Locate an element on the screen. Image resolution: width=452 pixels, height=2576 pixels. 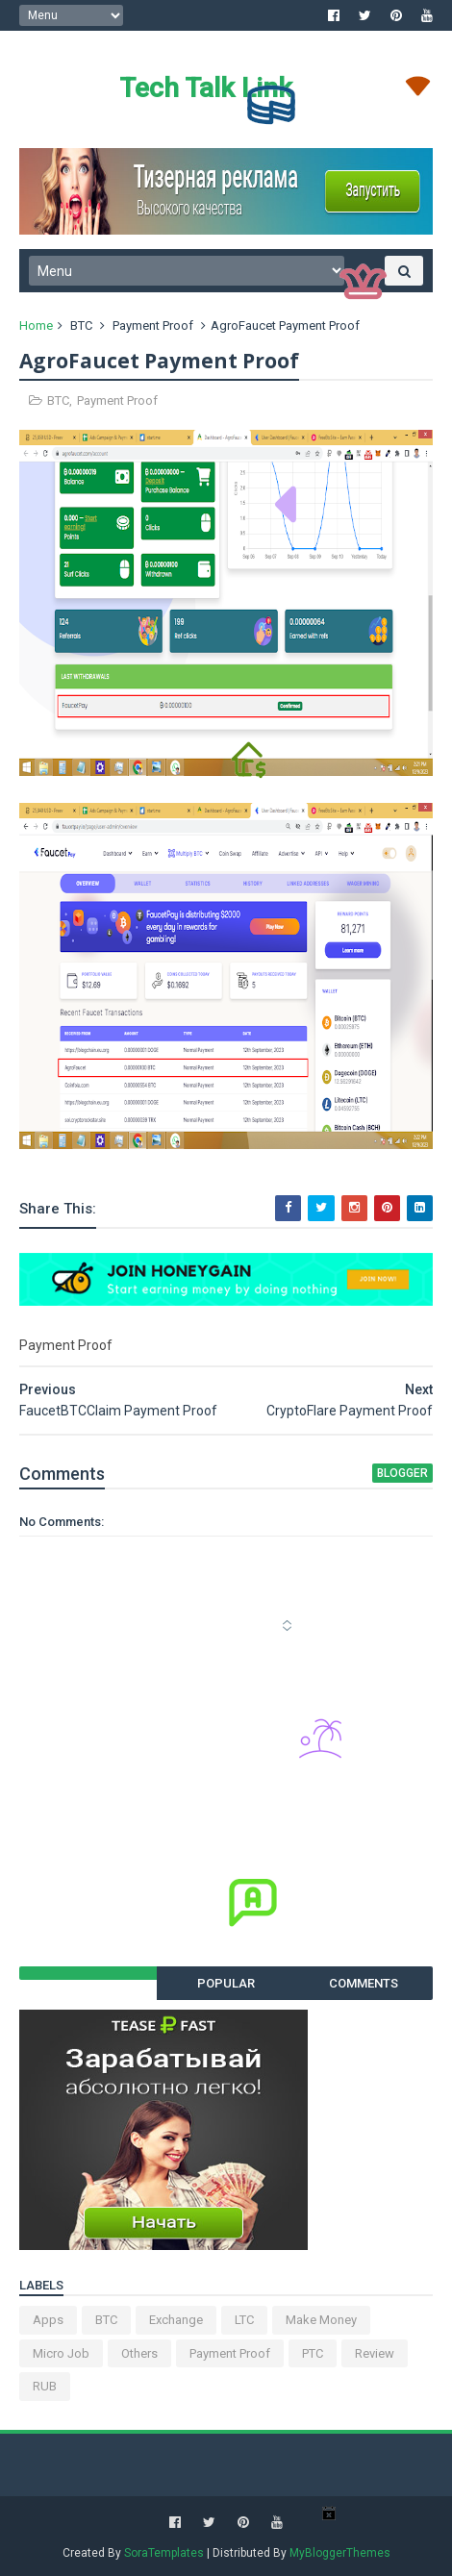
translate message or conversation is located at coordinates (253, 1900).